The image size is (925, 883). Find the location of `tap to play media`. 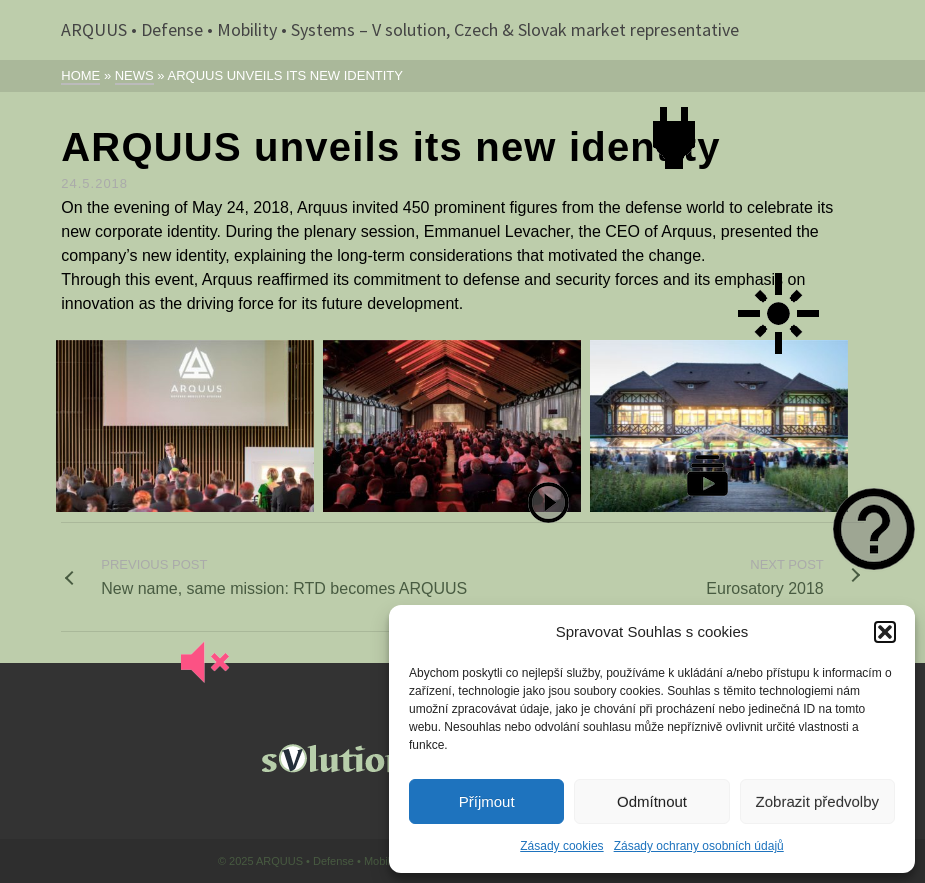

tap to play media is located at coordinates (548, 502).